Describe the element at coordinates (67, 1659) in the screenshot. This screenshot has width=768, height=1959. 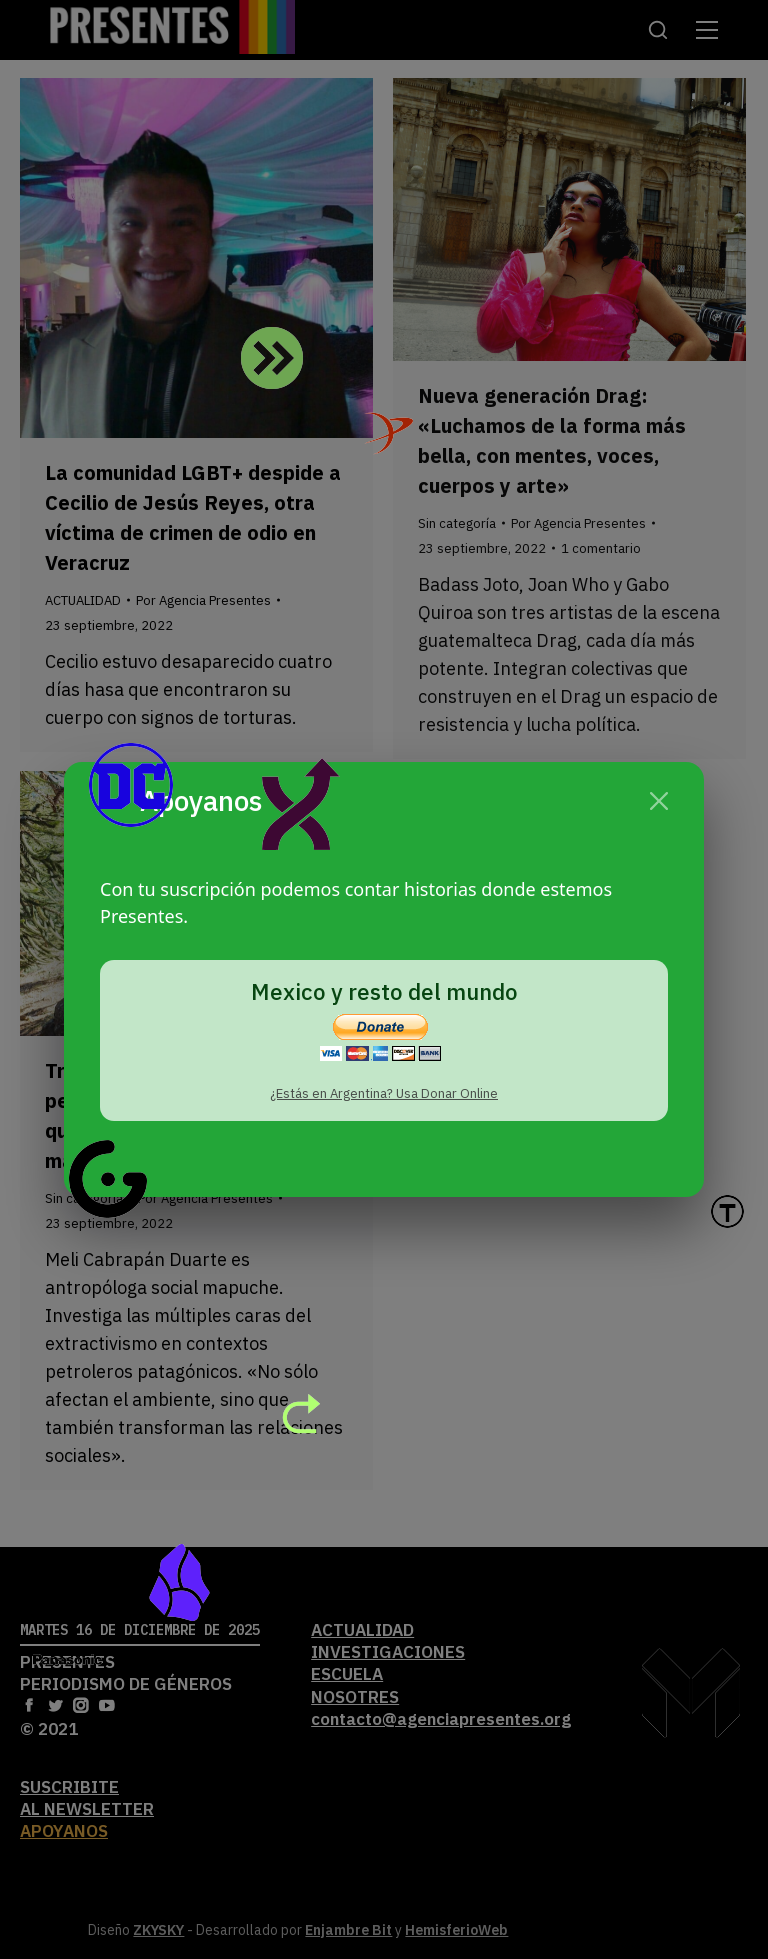
I see `panasonic brand logo` at that location.